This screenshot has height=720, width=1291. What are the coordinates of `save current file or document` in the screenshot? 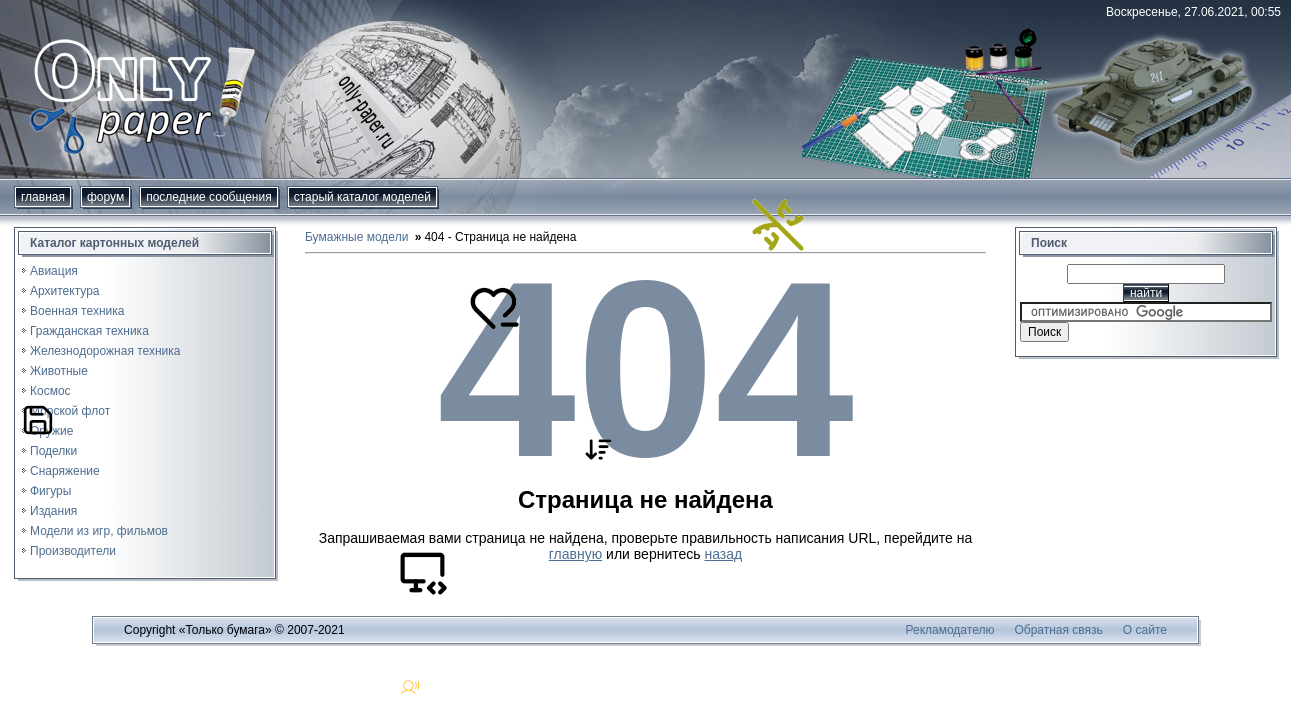 It's located at (38, 420).